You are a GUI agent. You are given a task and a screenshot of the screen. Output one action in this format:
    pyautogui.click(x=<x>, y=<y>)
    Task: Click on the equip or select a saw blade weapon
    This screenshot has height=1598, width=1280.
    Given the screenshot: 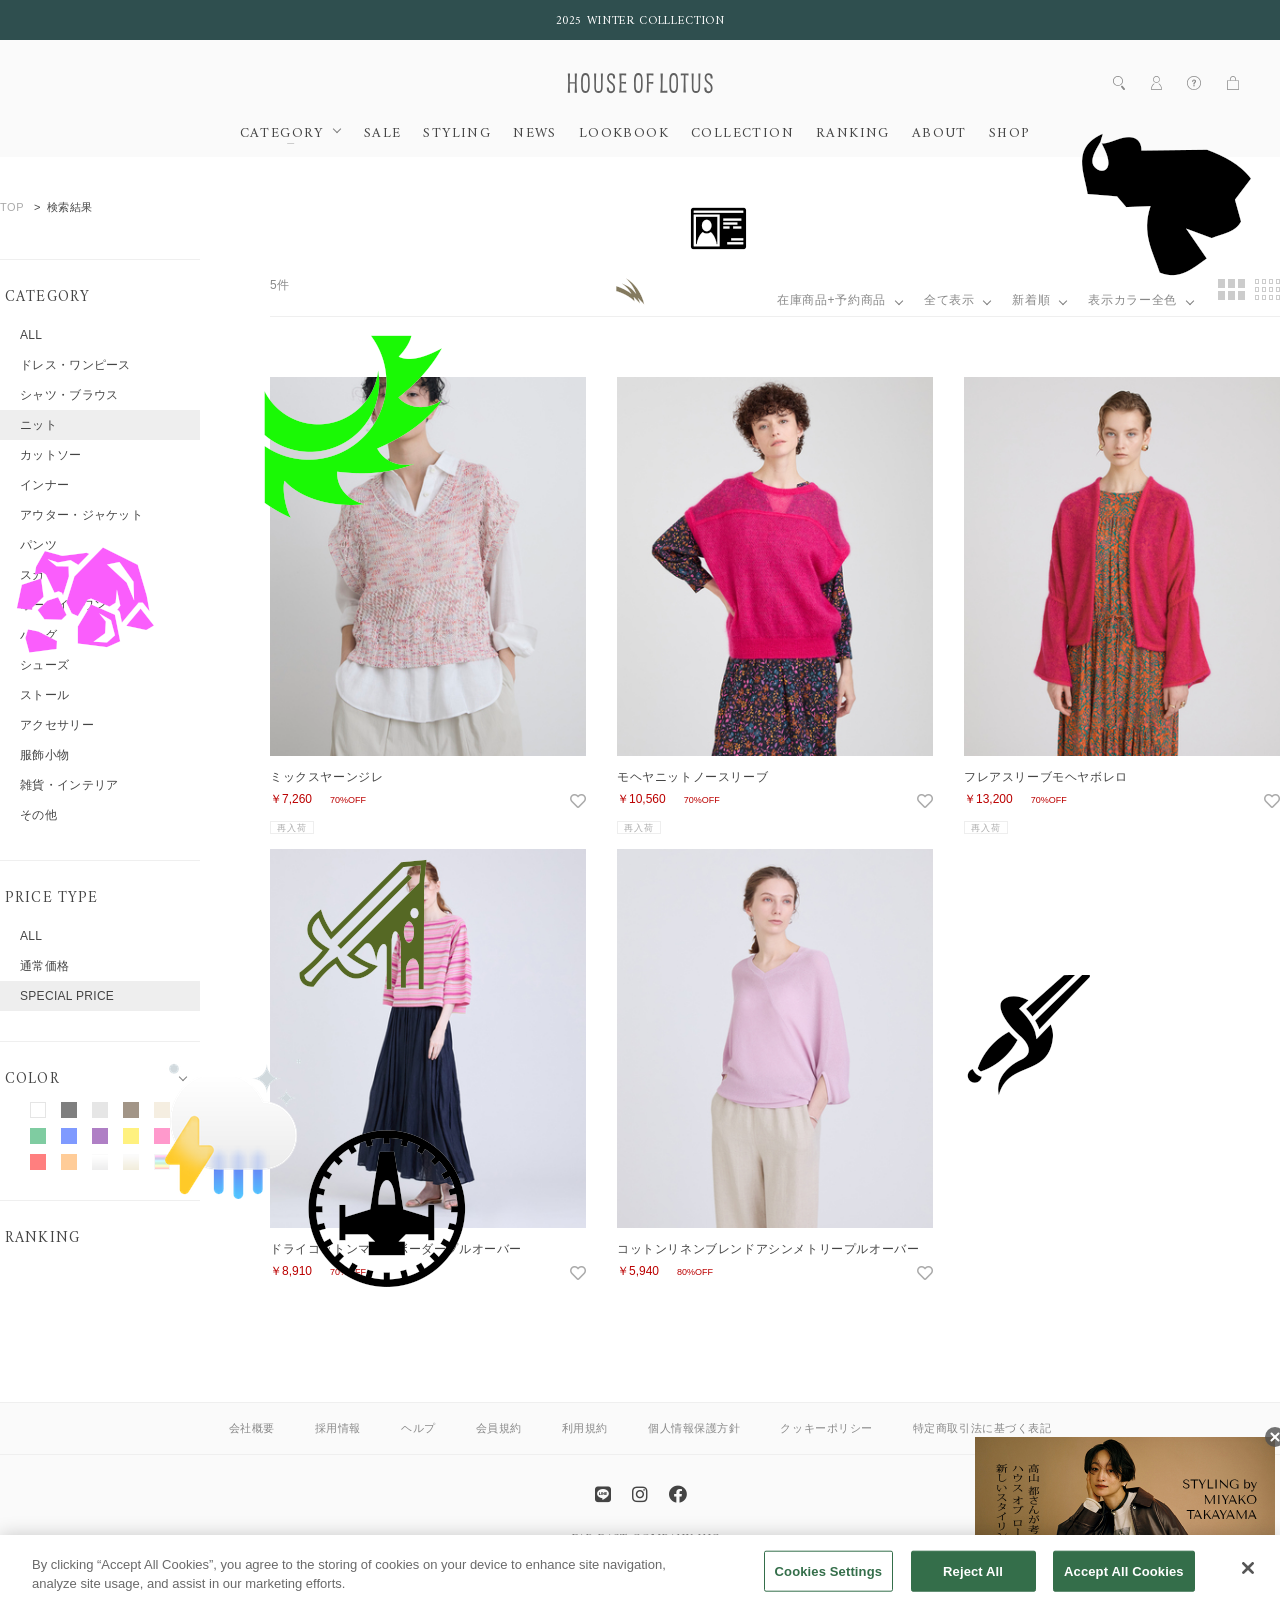 What is the action you would take?
    pyautogui.click(x=355, y=427)
    